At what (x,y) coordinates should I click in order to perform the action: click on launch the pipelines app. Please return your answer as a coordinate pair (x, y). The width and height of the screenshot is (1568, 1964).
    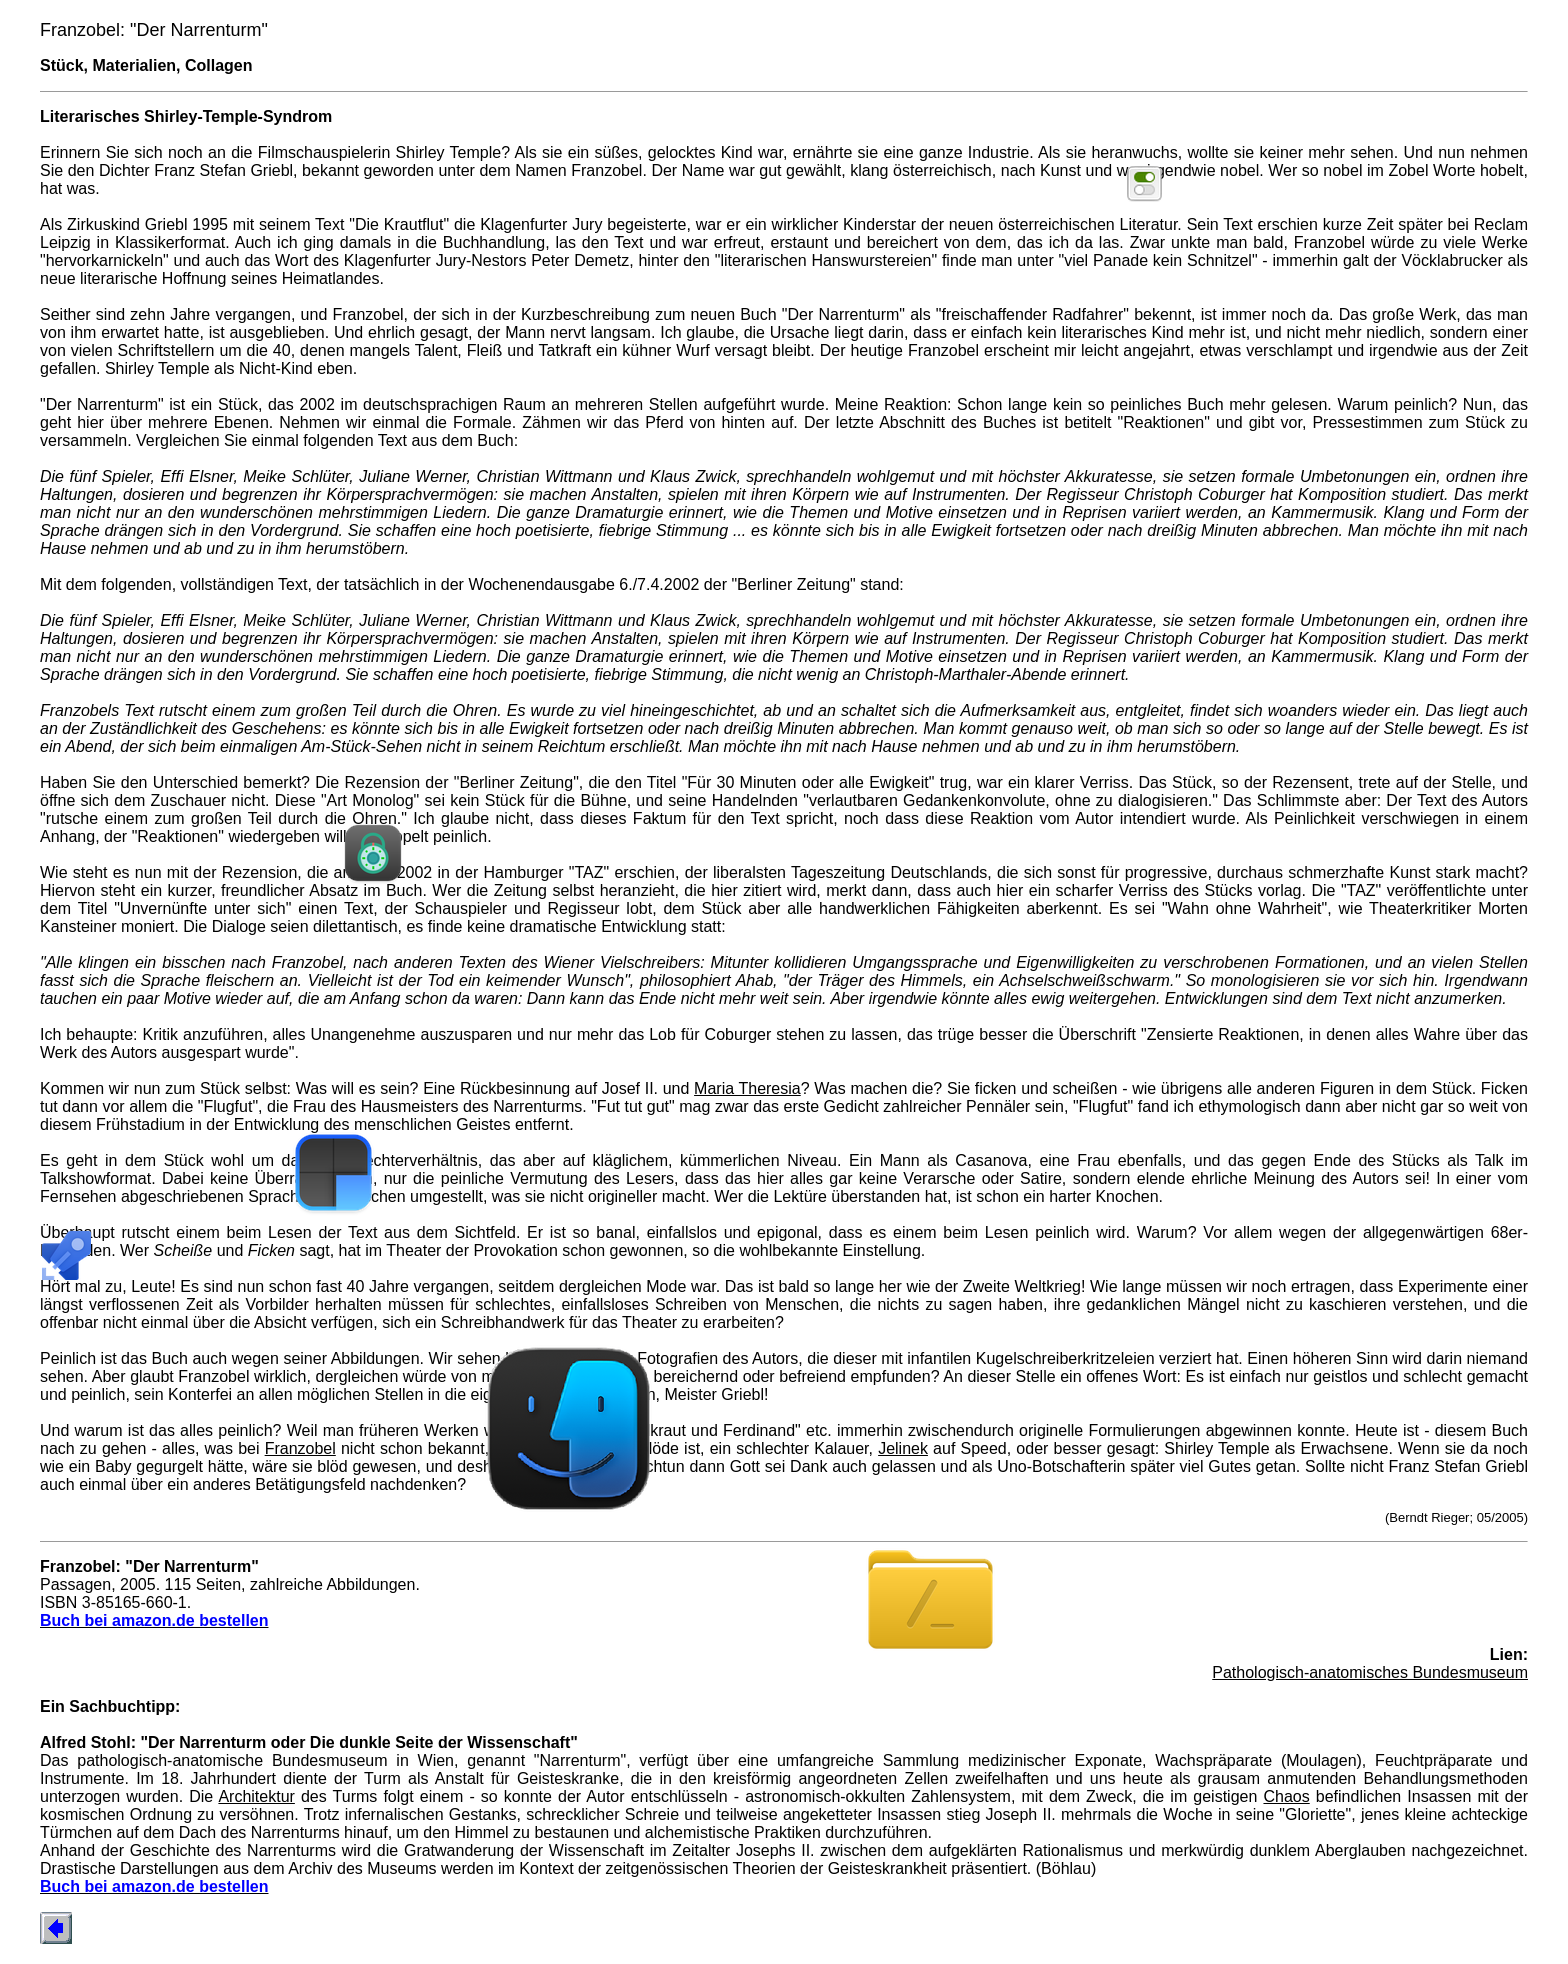
    Looking at the image, I should click on (66, 1255).